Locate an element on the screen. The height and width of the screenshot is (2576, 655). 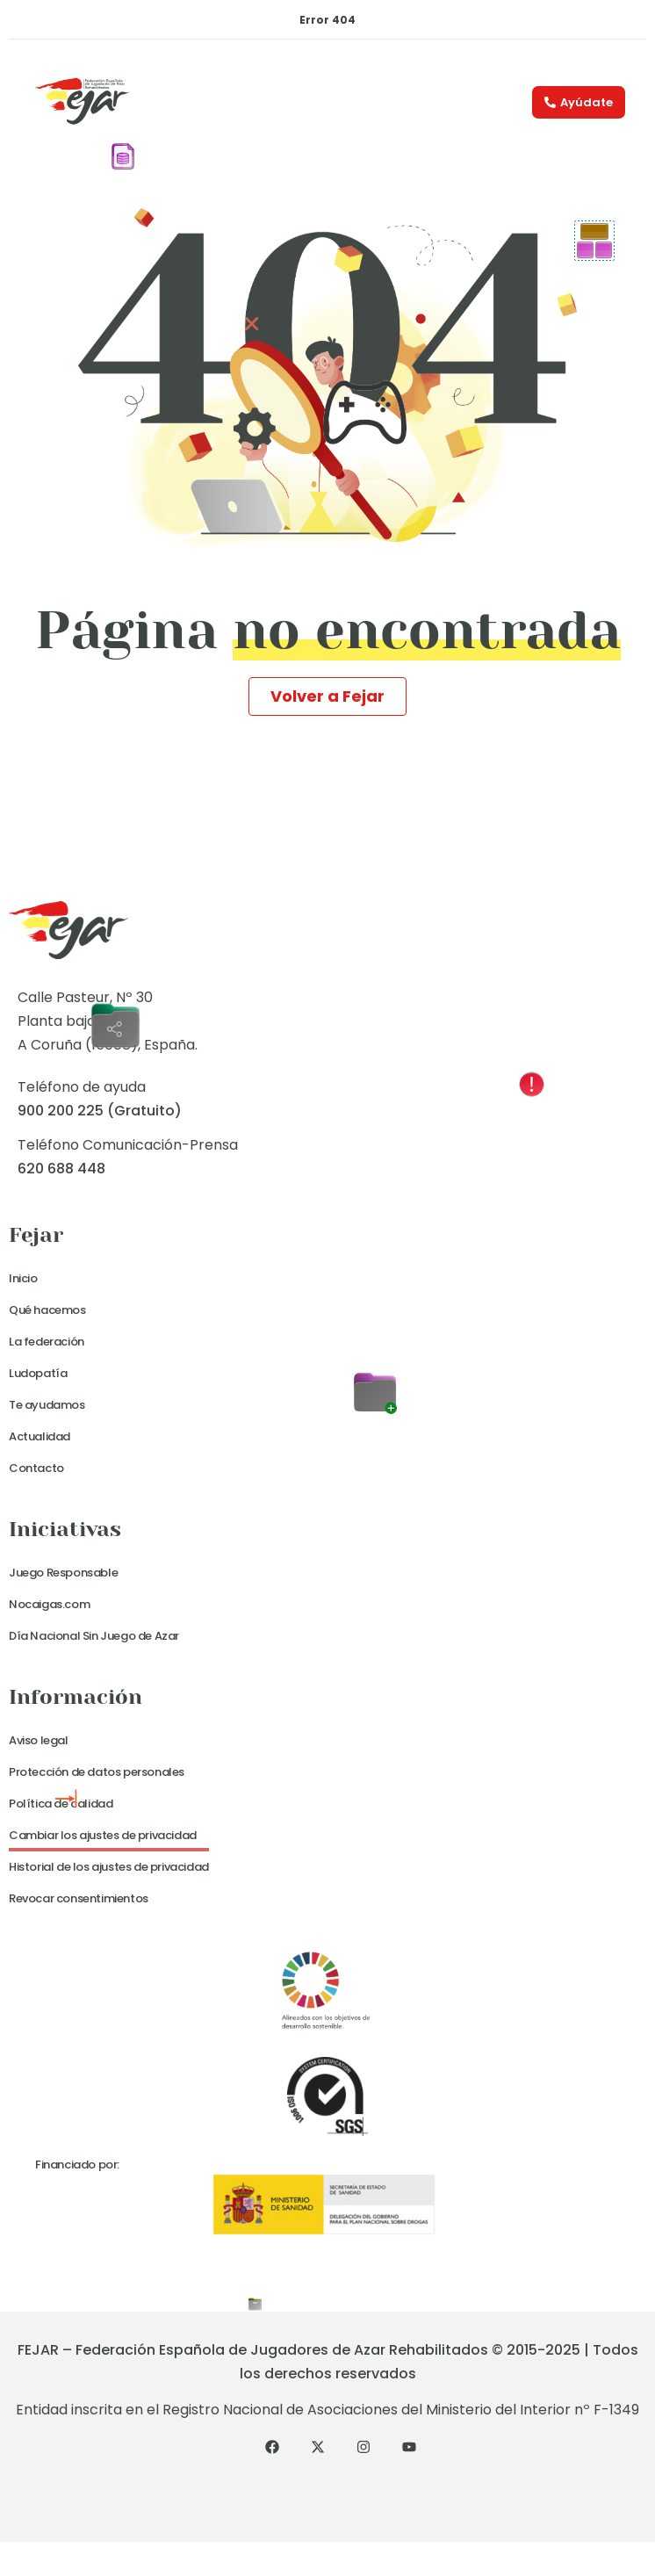
open the file manager app is located at coordinates (255, 2304).